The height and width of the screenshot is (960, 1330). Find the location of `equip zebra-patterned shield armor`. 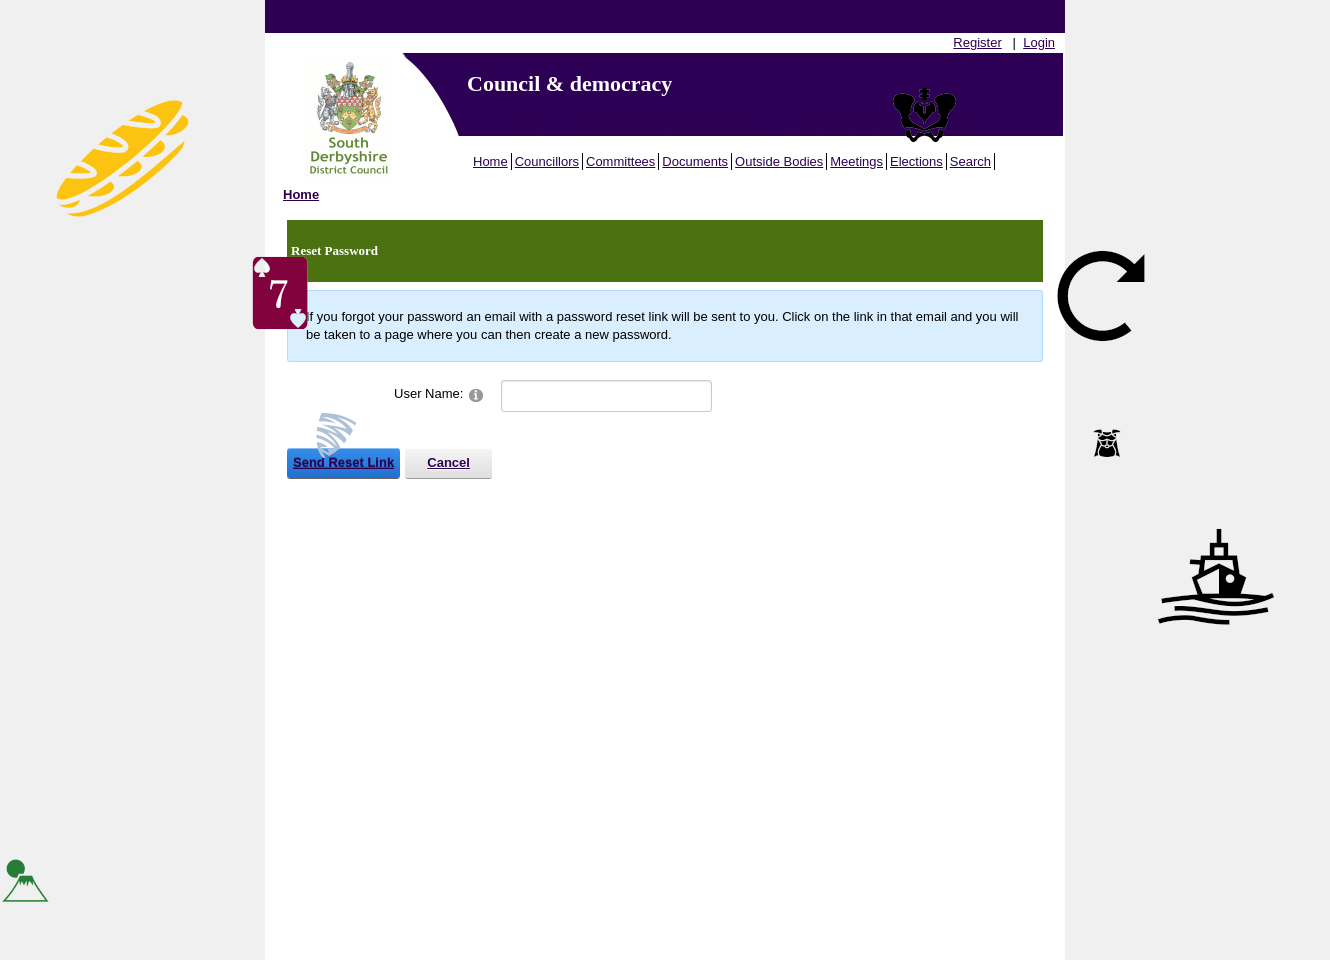

equip zebra-patterned shield armor is located at coordinates (335, 435).